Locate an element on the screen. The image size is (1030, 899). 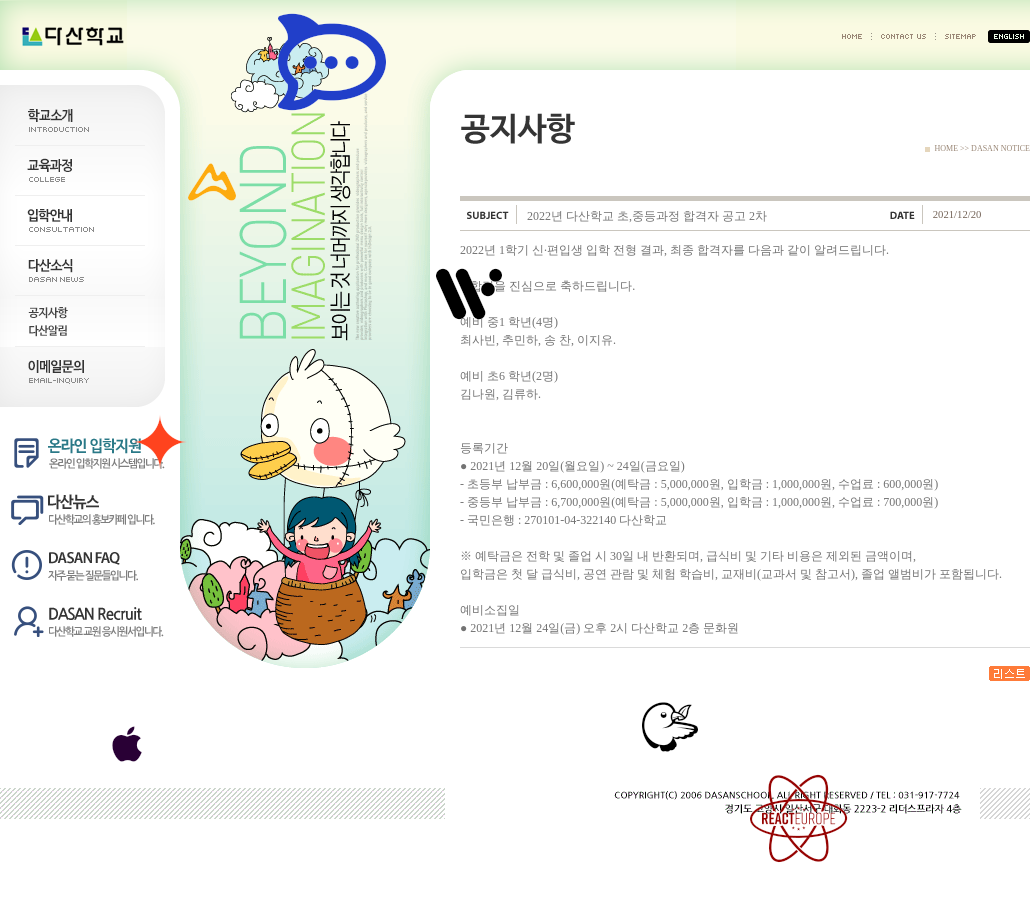
Apple company logo is located at coordinates (127, 744).